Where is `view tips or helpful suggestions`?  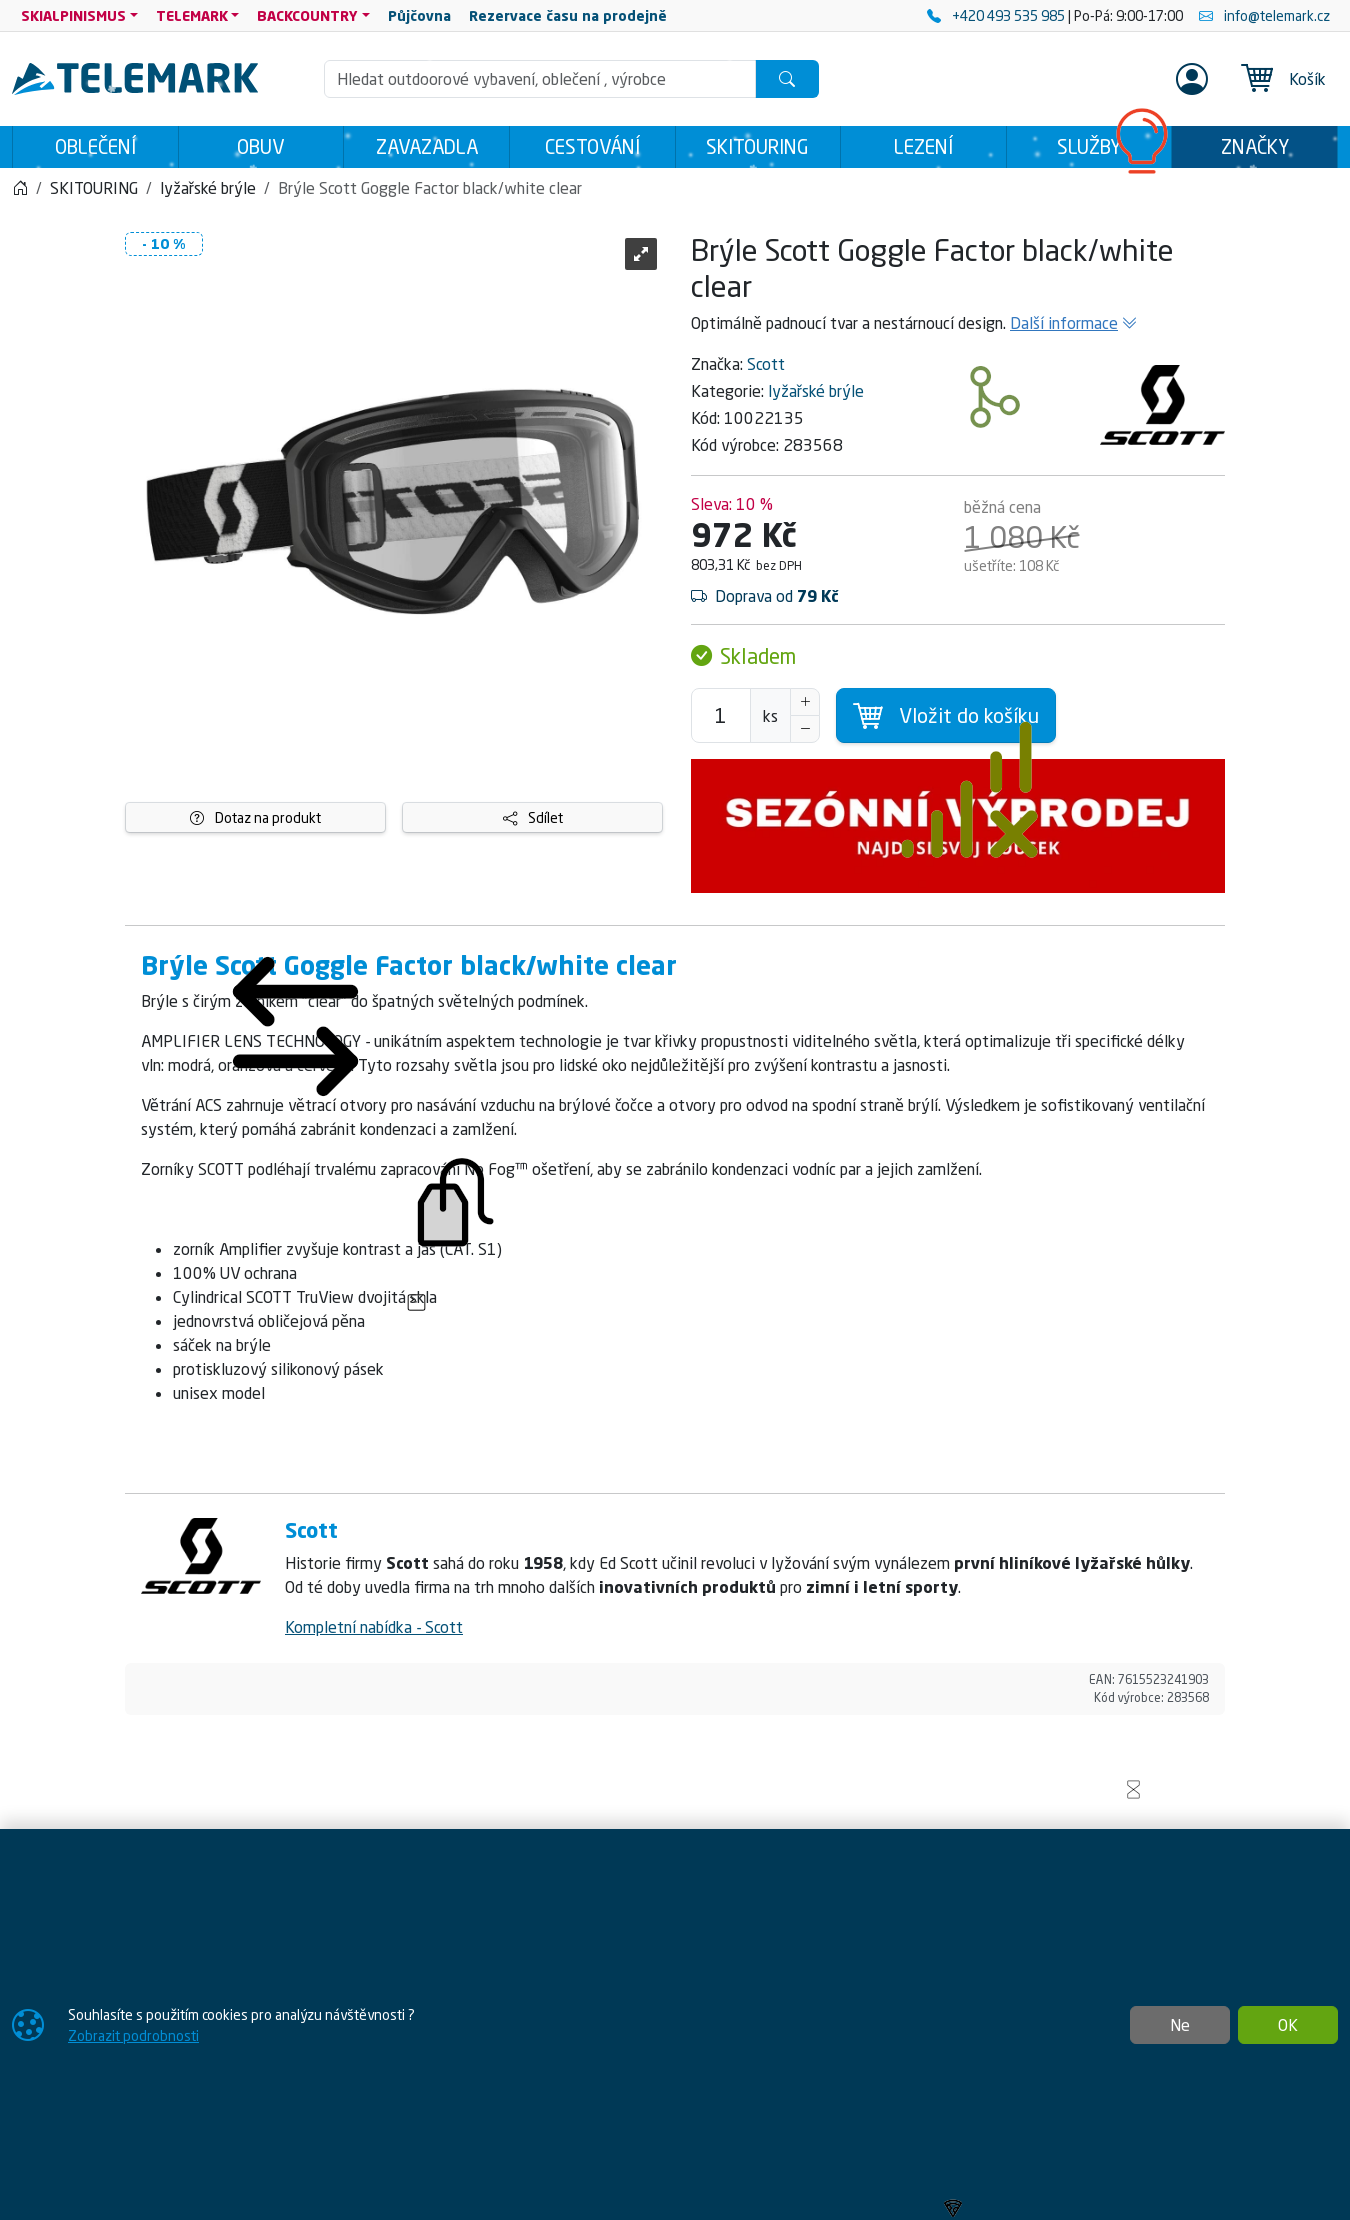
view tips or helpful suggestions is located at coordinates (1142, 141).